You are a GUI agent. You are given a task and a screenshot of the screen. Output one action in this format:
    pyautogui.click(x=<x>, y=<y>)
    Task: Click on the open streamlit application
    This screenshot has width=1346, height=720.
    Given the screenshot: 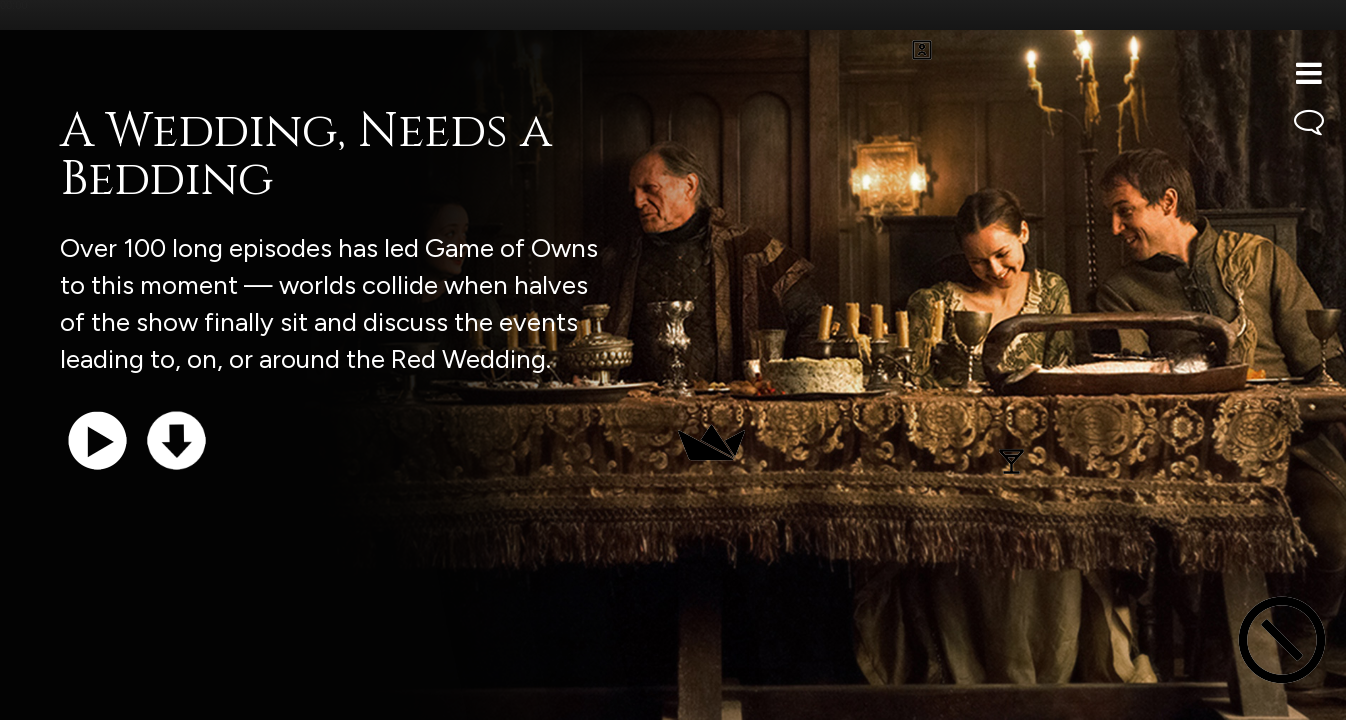 What is the action you would take?
    pyautogui.click(x=711, y=442)
    